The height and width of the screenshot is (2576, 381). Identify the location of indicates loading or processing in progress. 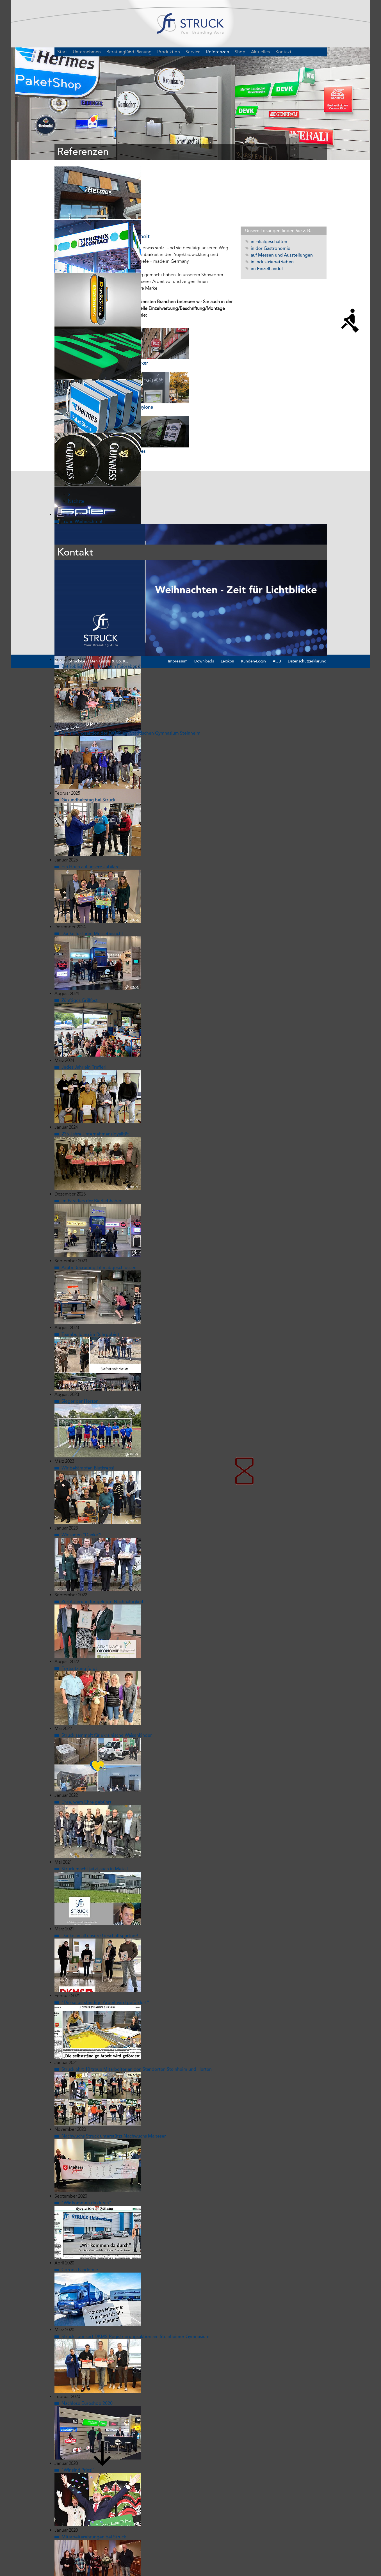
(244, 1471).